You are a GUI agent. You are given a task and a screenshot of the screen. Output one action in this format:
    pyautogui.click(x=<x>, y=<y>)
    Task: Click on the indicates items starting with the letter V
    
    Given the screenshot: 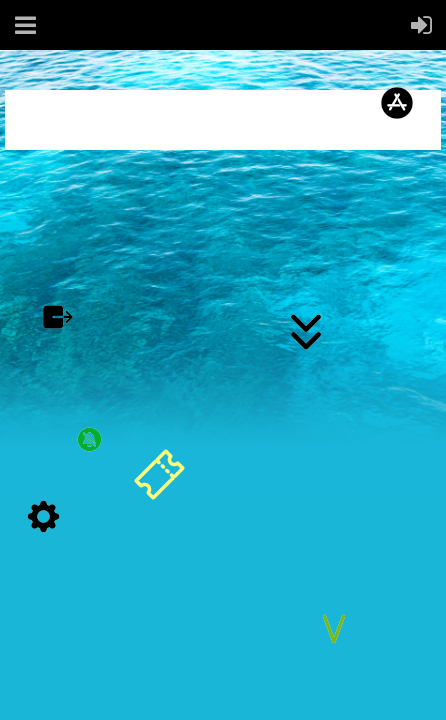 What is the action you would take?
    pyautogui.click(x=334, y=629)
    